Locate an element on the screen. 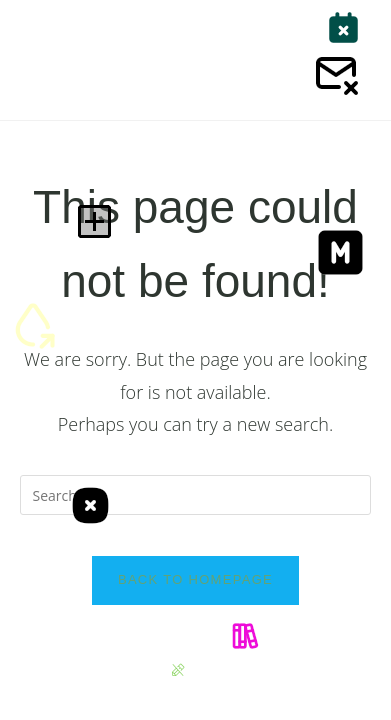 This screenshot has width=391, height=720. editing is disabled or unavailable is located at coordinates (178, 670).